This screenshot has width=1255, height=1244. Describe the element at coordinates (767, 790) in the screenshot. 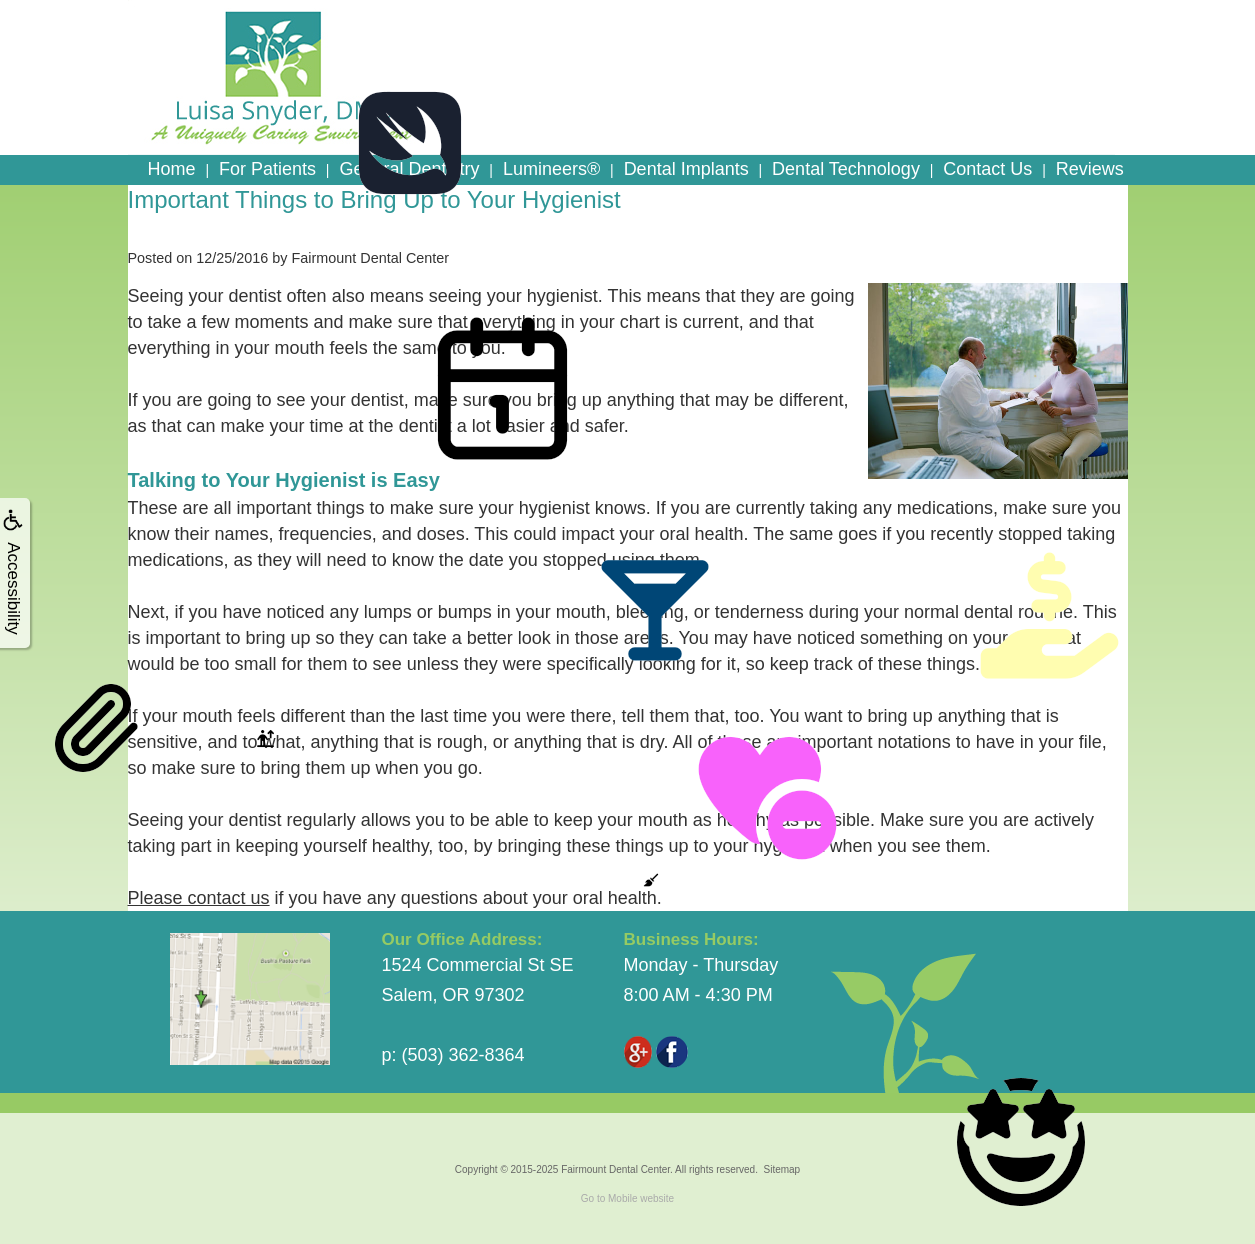

I see `remove from favorites` at that location.